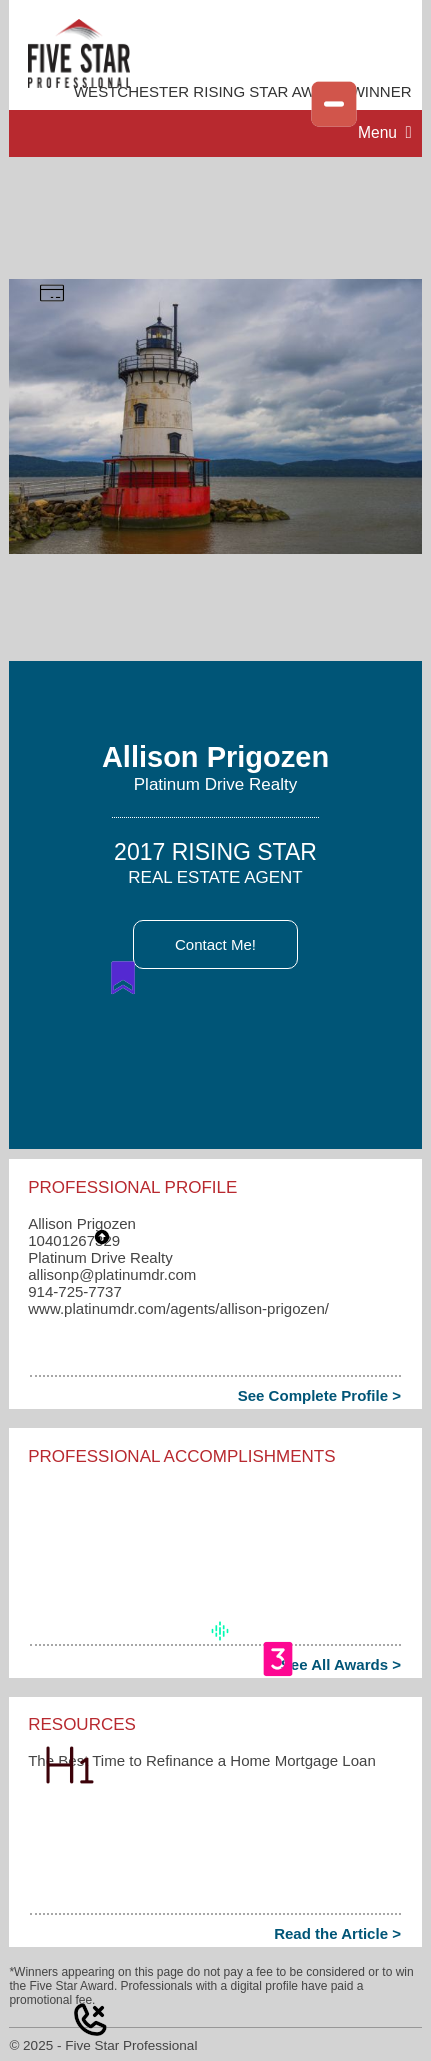 The image size is (431, 2061). What do you see at coordinates (70, 1765) in the screenshot?
I see `format text as heading level 1` at bounding box center [70, 1765].